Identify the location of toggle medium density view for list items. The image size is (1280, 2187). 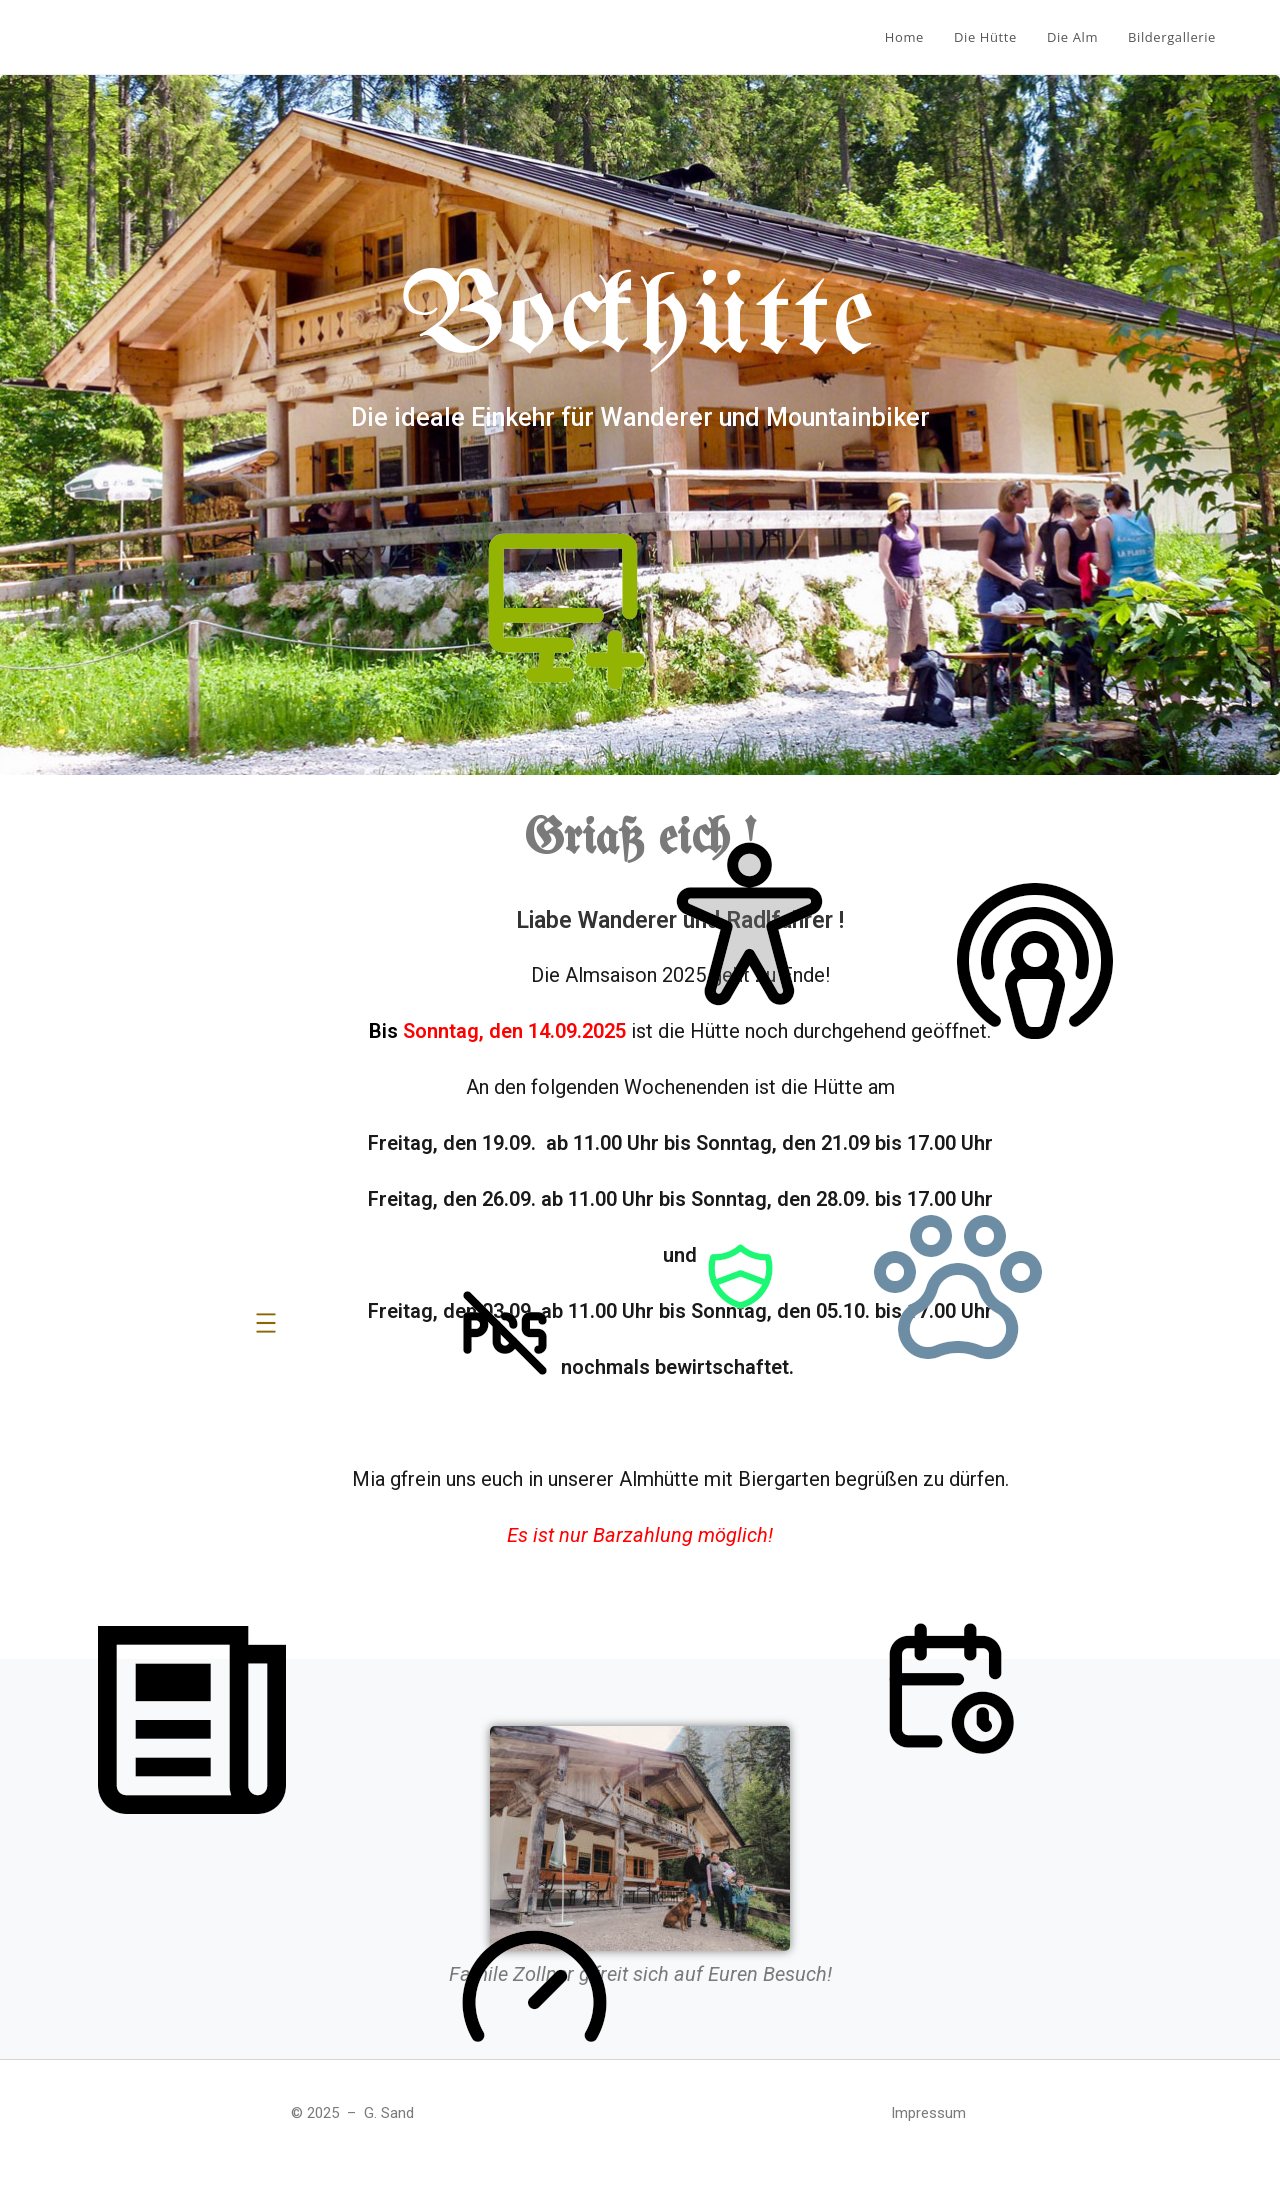
(266, 1323).